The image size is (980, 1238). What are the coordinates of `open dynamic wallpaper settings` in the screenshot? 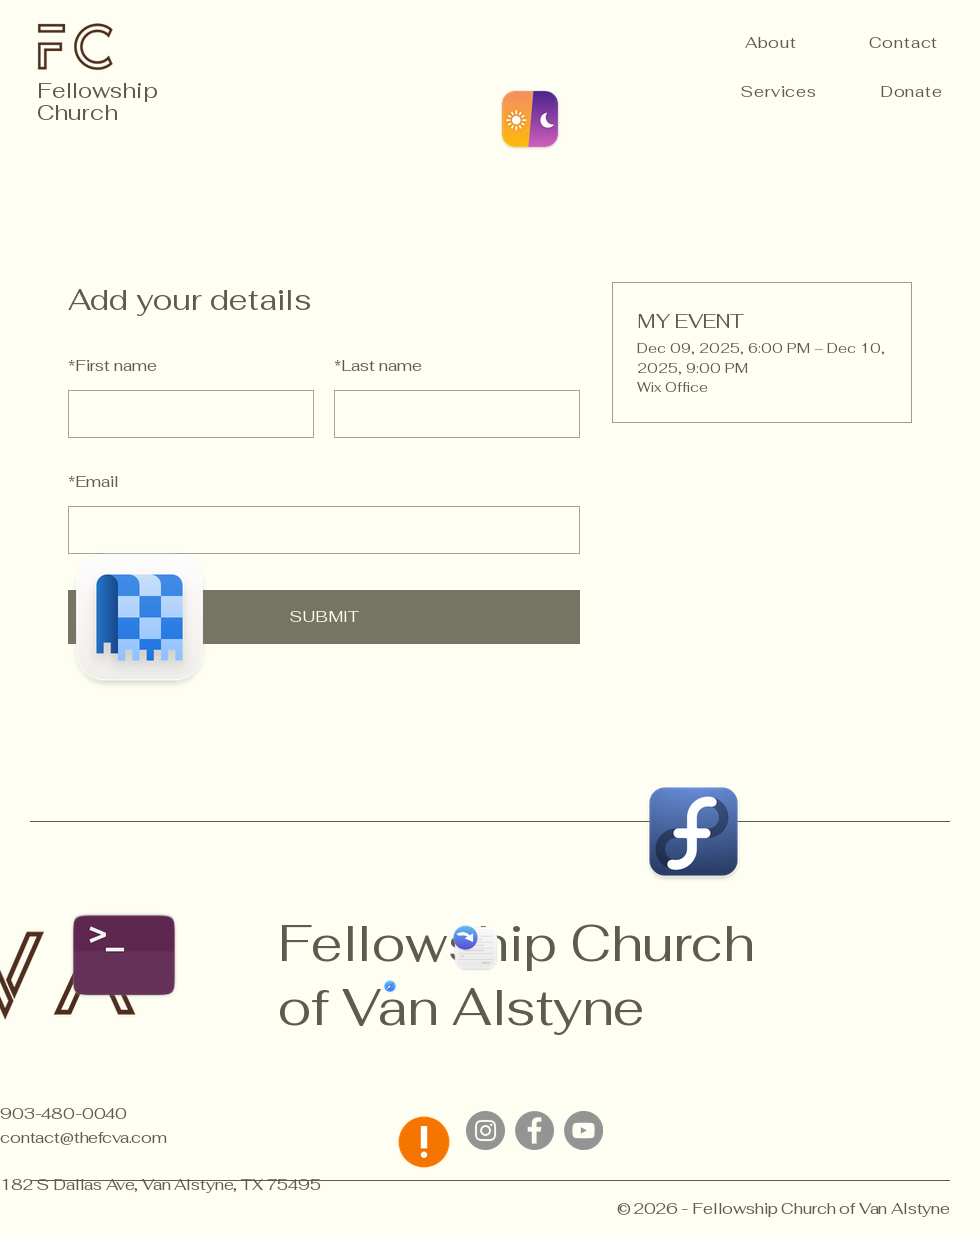 It's located at (530, 119).